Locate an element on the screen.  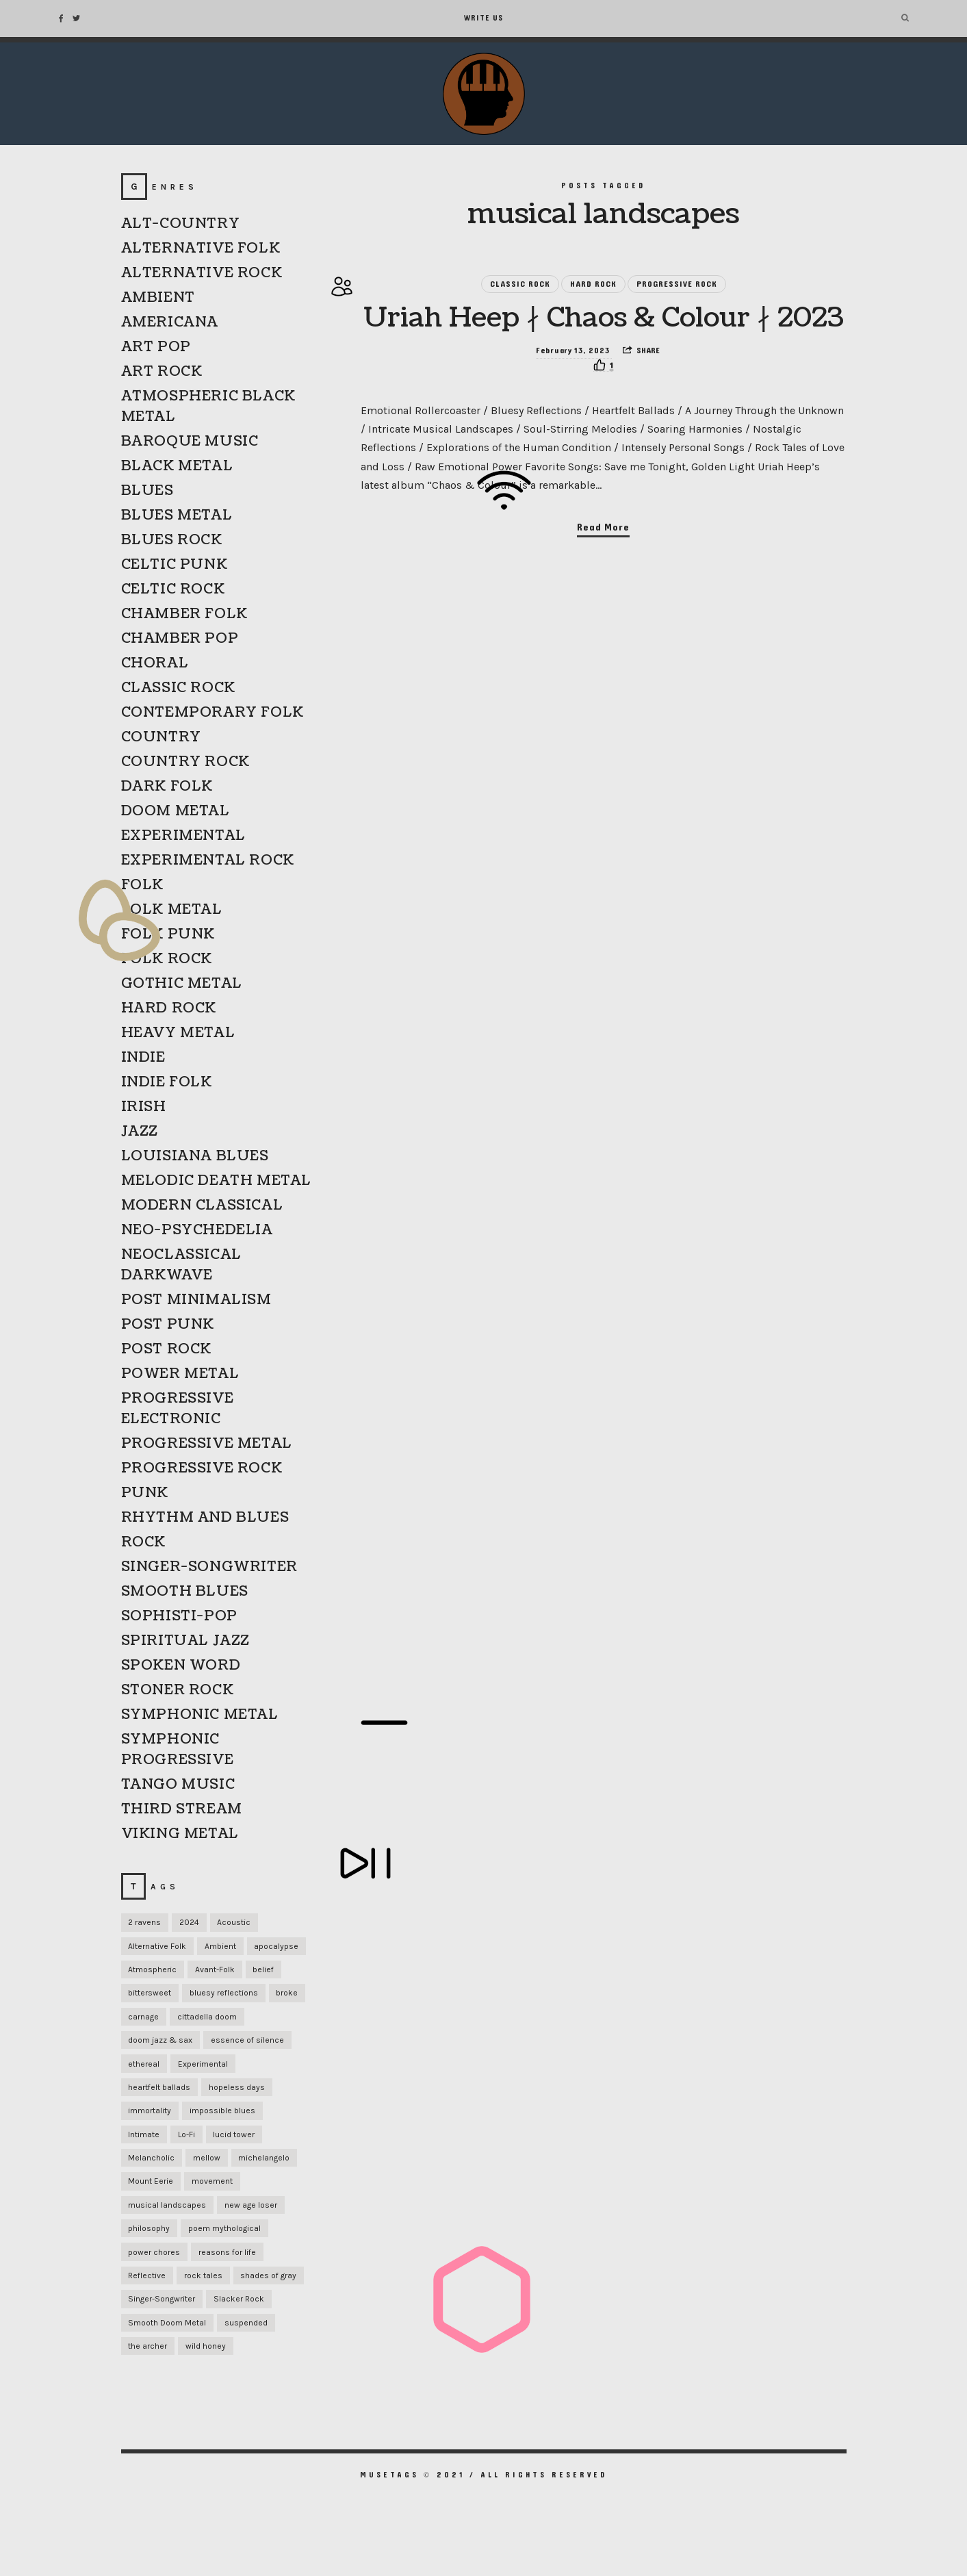
browse egg or breakfast recipes is located at coordinates (119, 916).